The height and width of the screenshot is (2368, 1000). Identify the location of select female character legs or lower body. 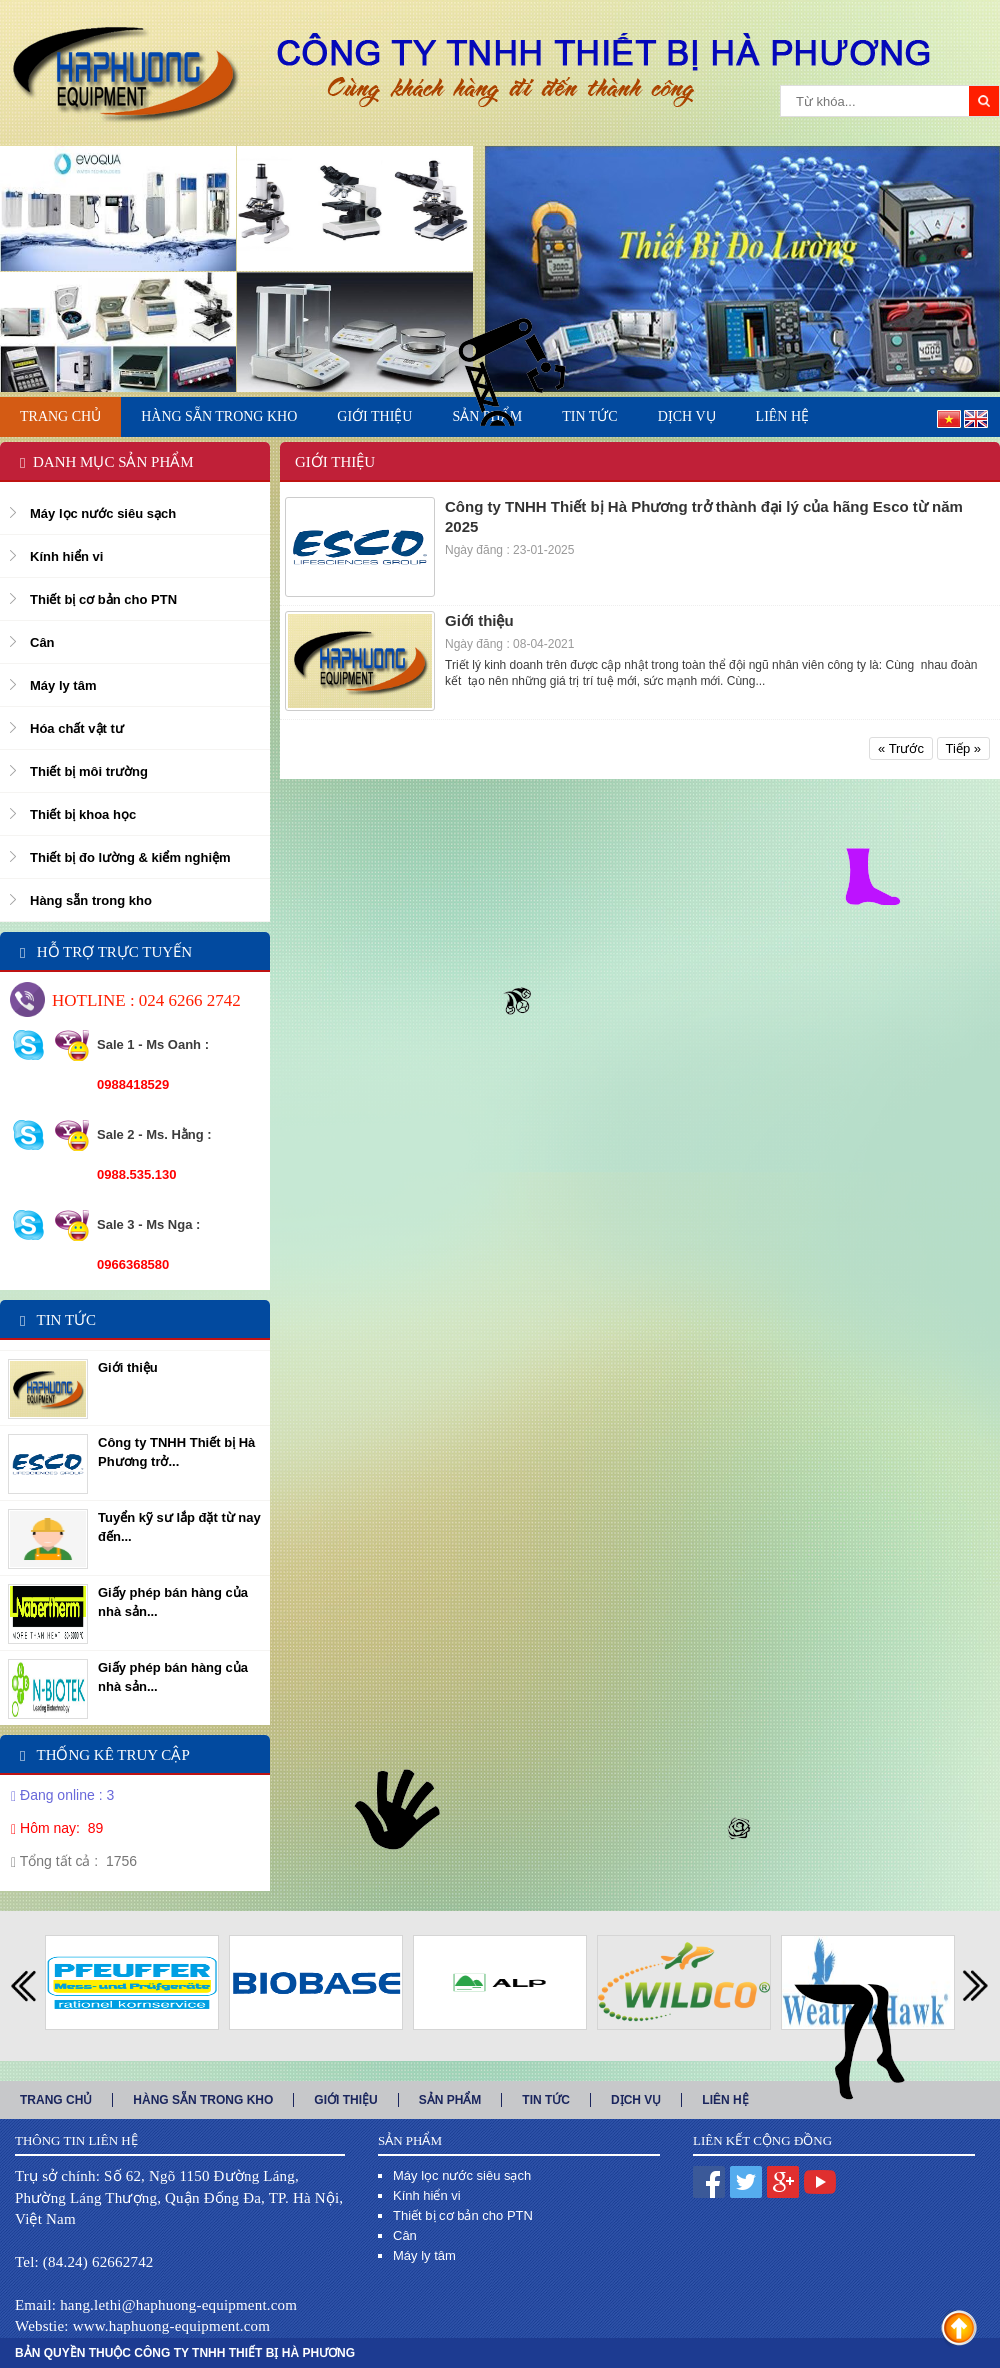
(849, 2042).